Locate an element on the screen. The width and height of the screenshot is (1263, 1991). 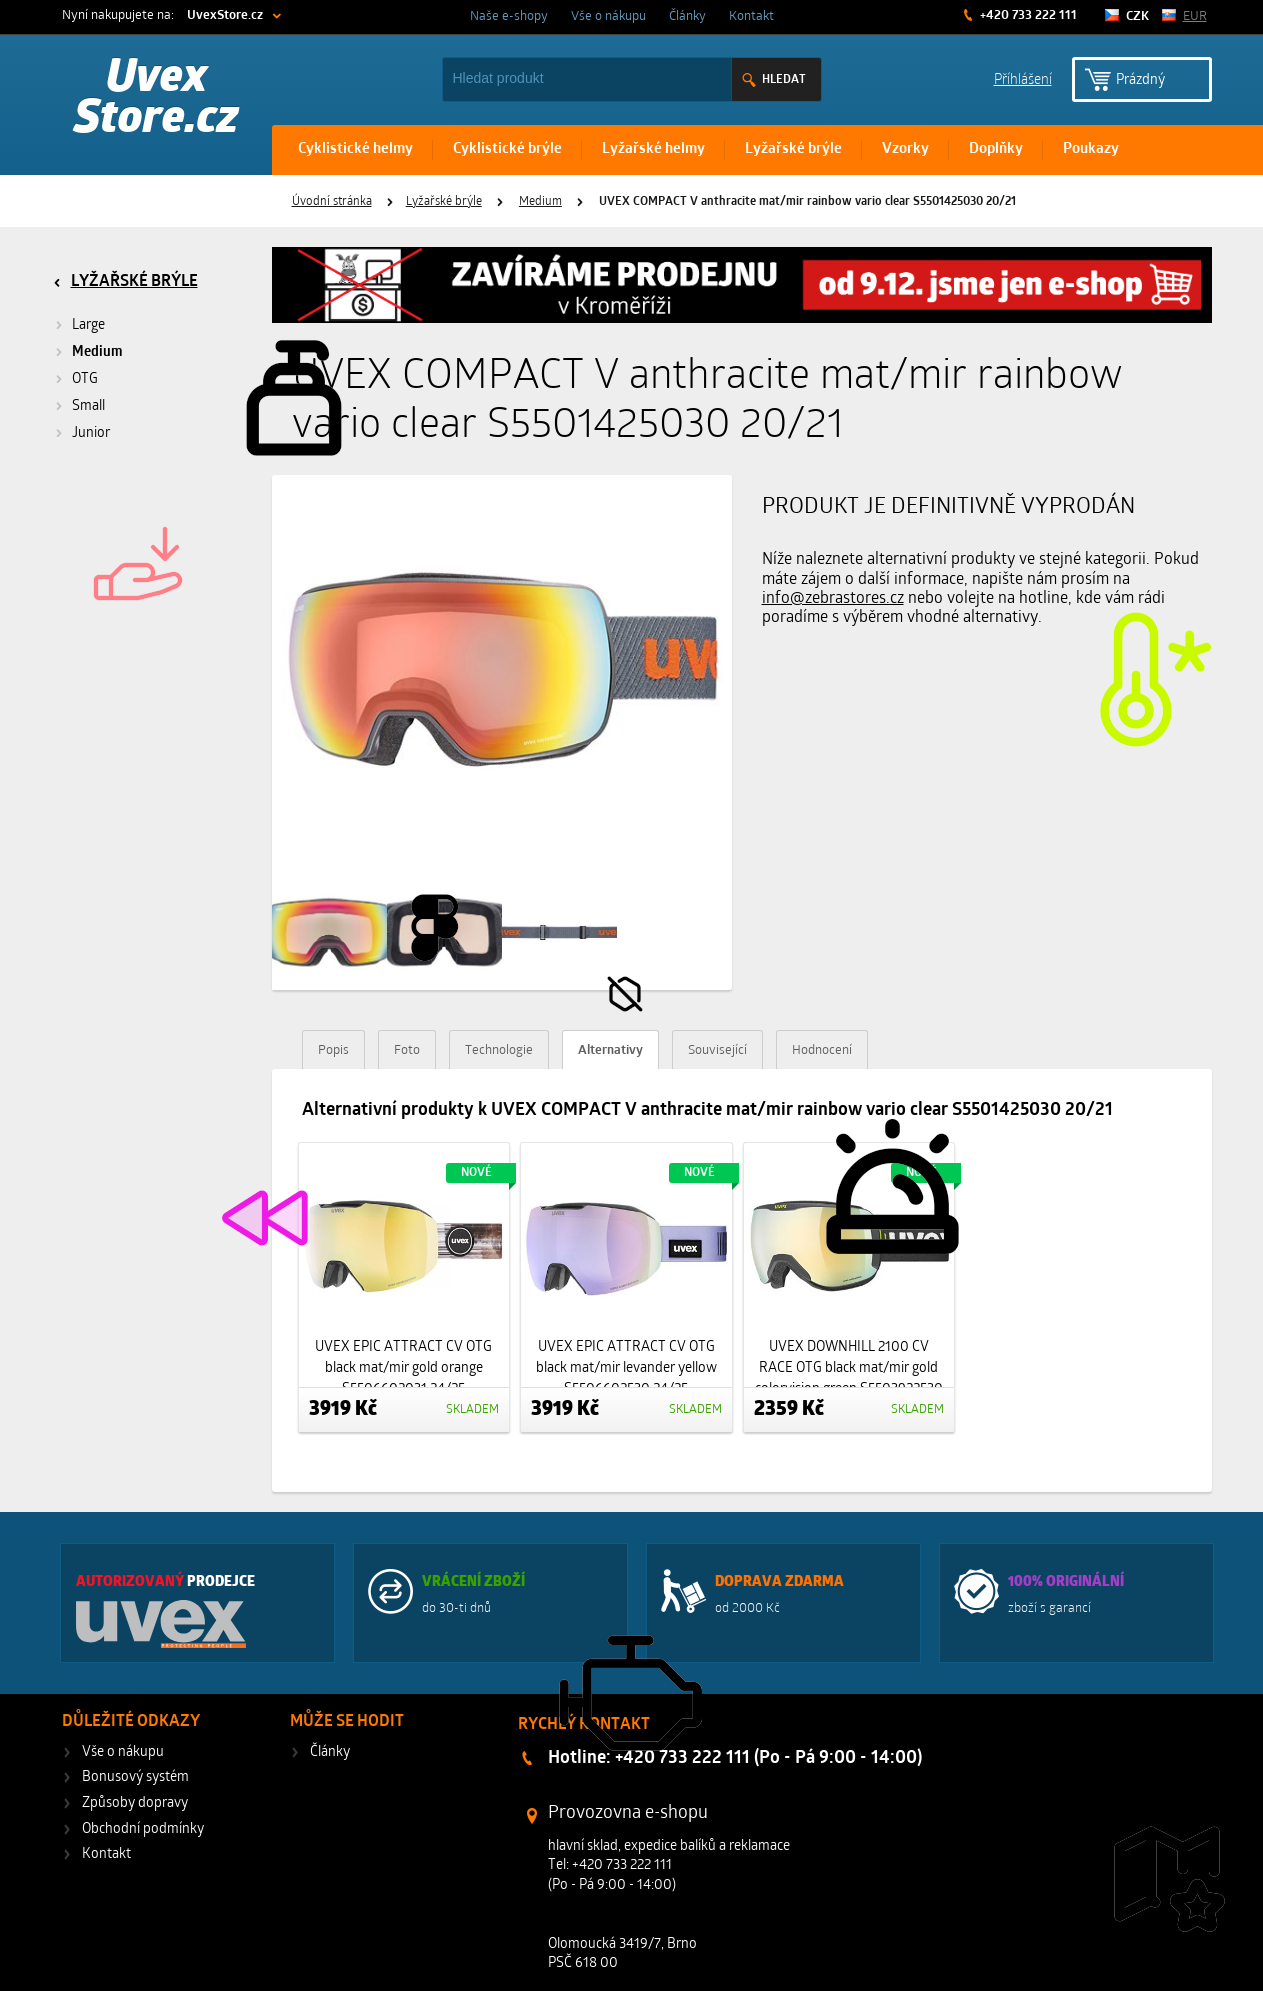
receive or accept an incoming item is located at coordinates (141, 568).